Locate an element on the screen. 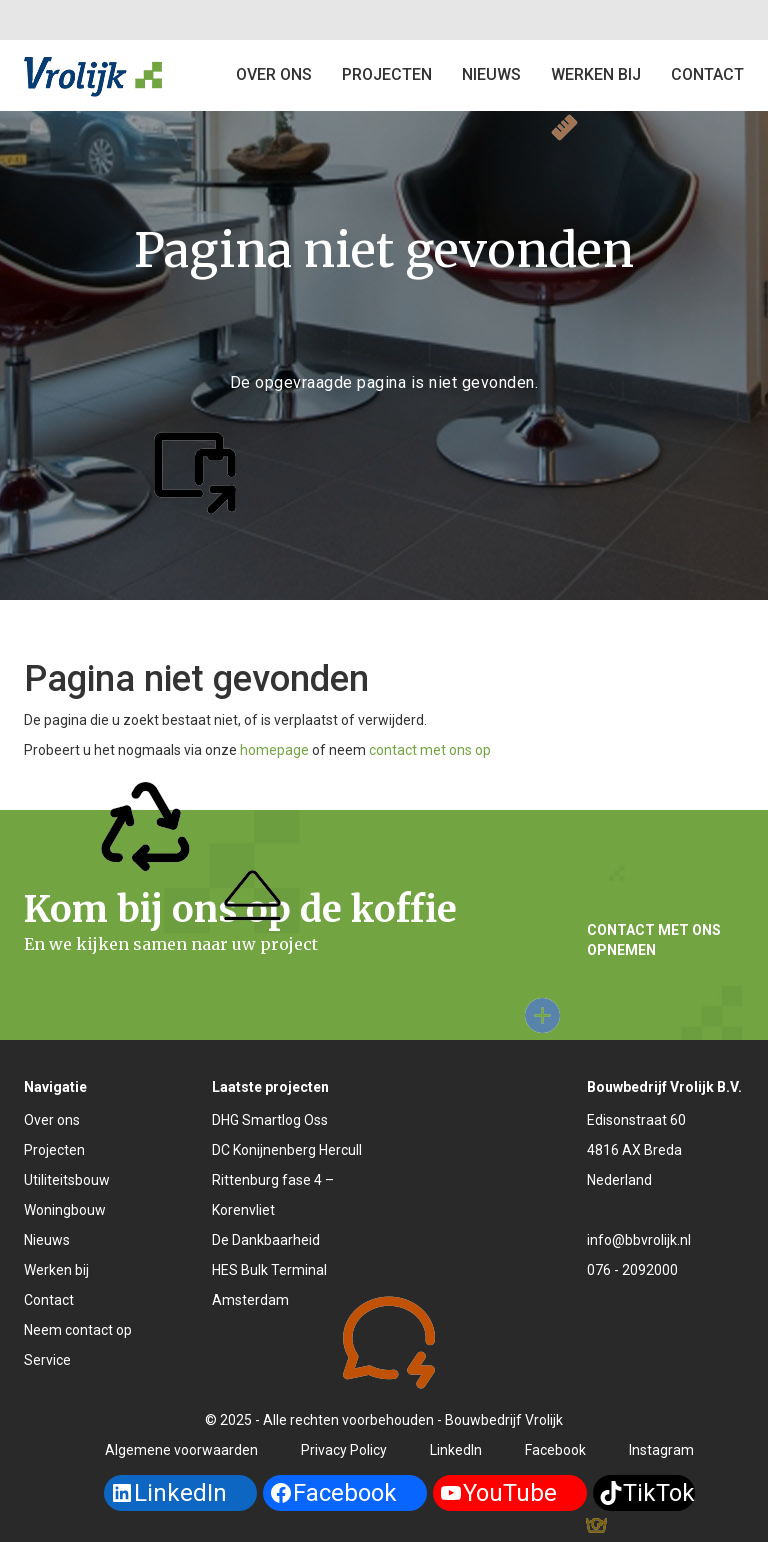 The image size is (768, 1542). wash hands reminder or hygiene indicator is located at coordinates (596, 1525).